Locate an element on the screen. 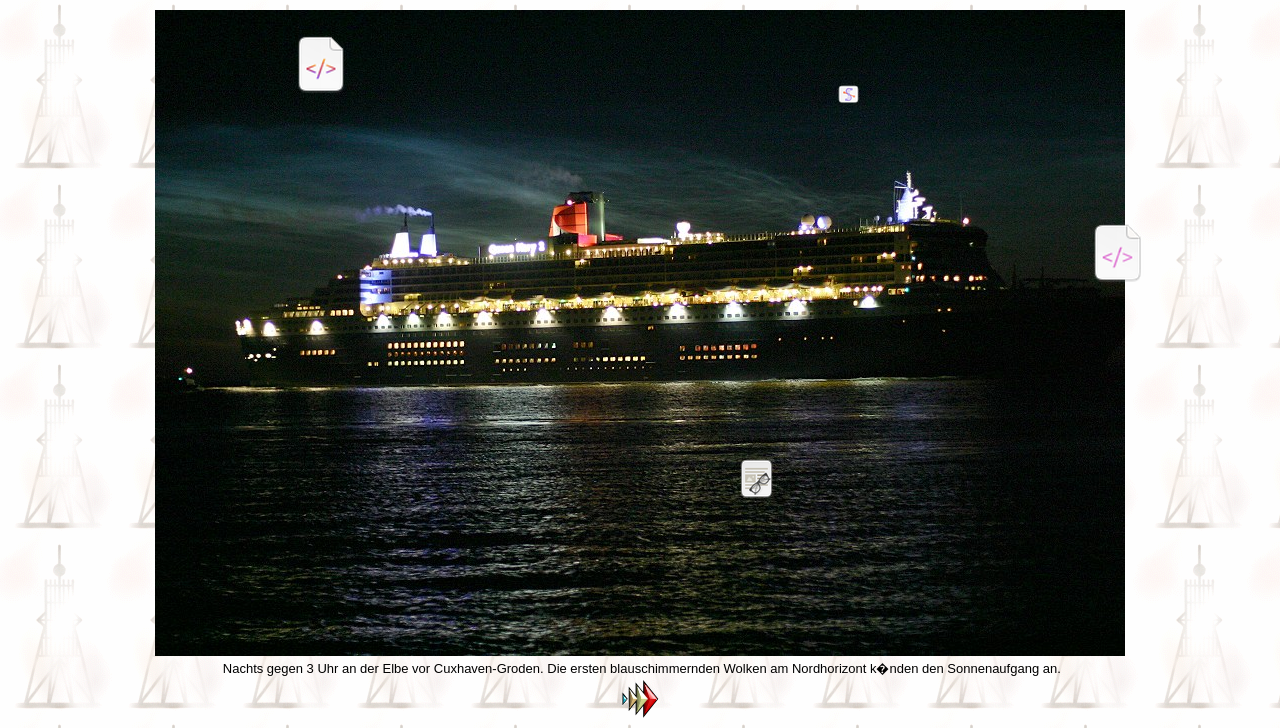 The height and width of the screenshot is (728, 1280). an SVG image file is located at coordinates (848, 93).